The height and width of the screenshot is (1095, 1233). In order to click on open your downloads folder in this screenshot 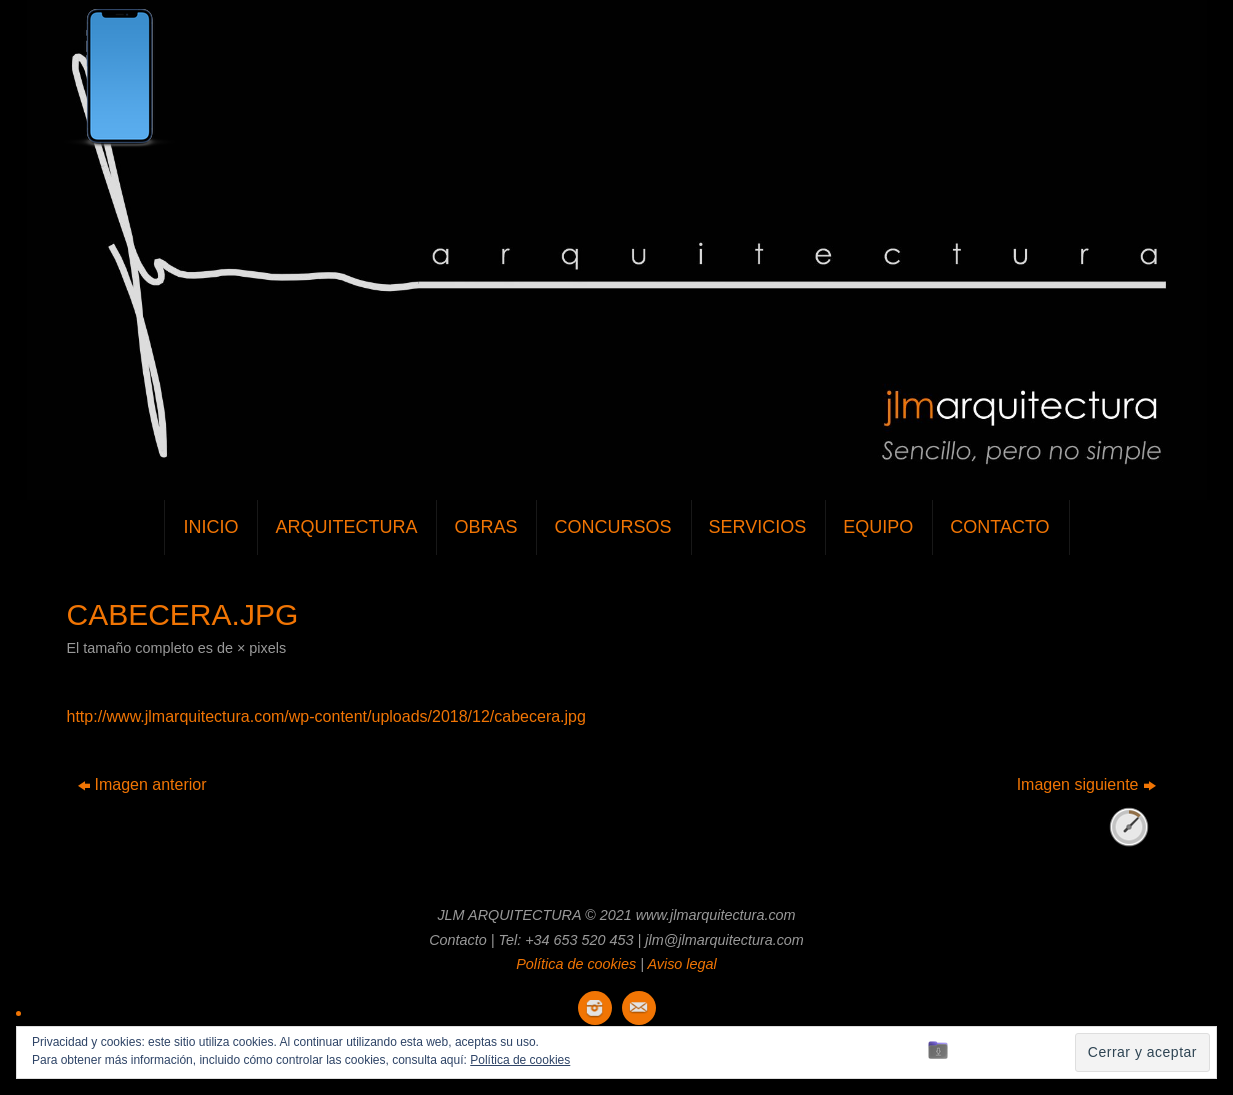, I will do `click(938, 1050)`.